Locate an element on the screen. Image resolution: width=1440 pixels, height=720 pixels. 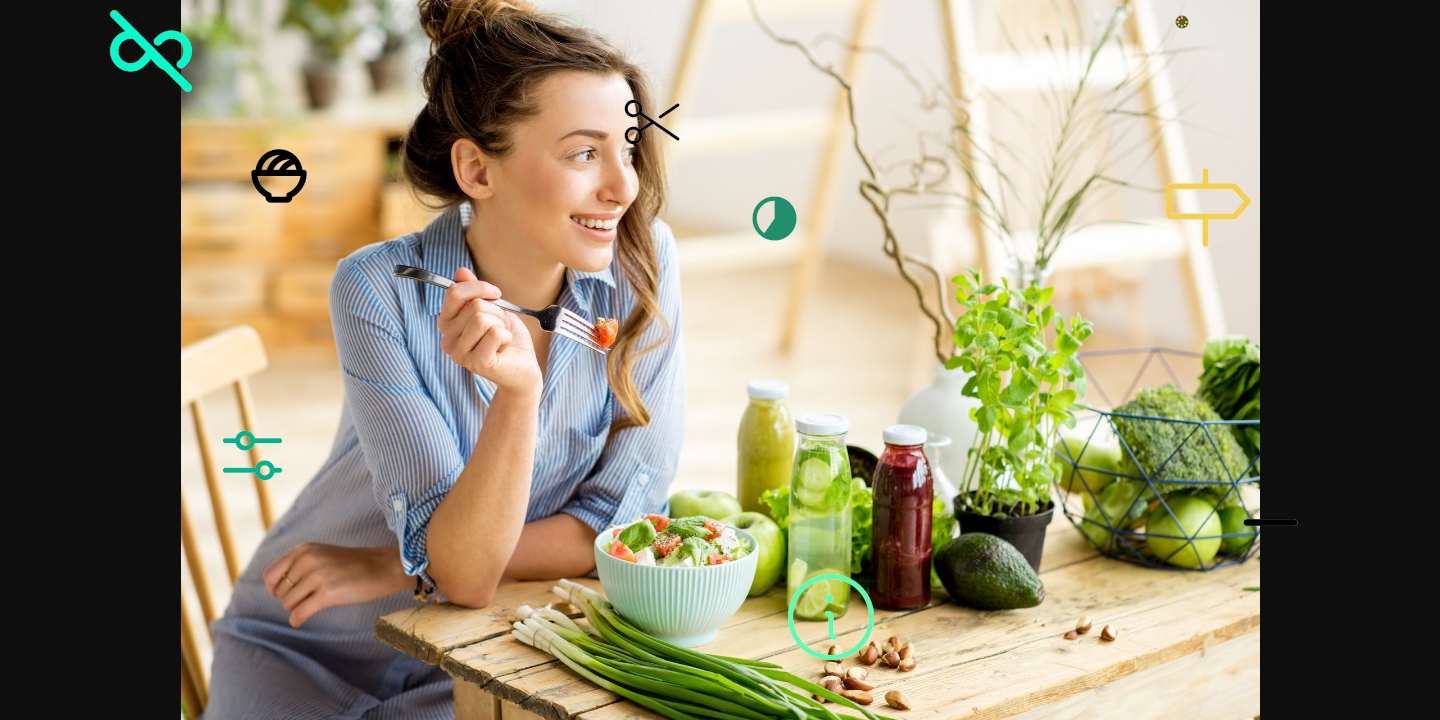
loading content in progress is located at coordinates (1182, 22).